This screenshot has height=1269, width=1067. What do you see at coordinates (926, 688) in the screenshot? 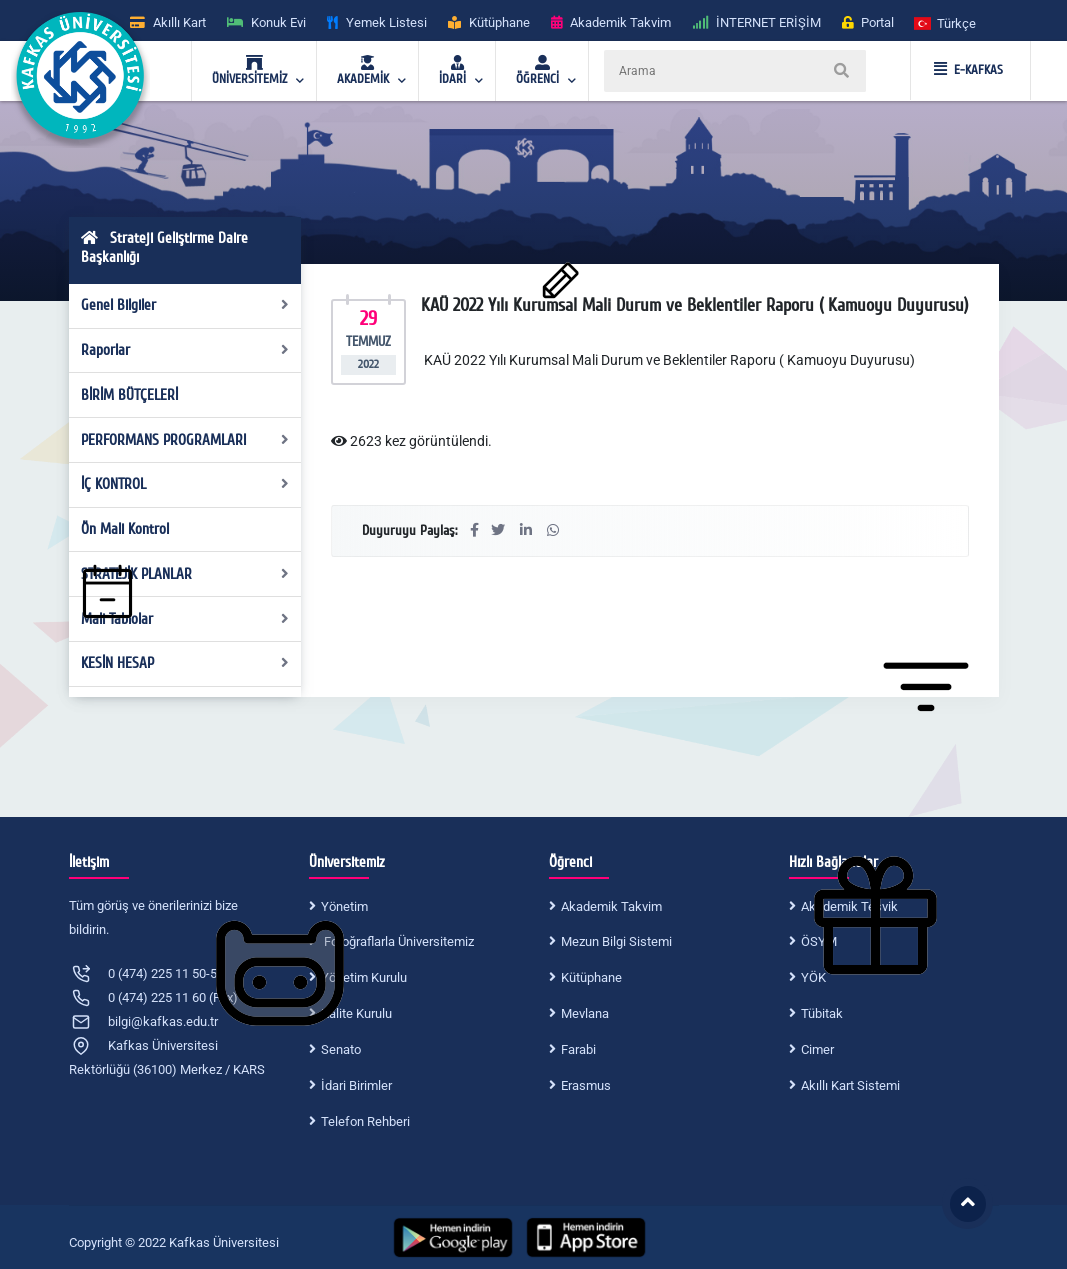
I see `filter or sort list items` at bounding box center [926, 688].